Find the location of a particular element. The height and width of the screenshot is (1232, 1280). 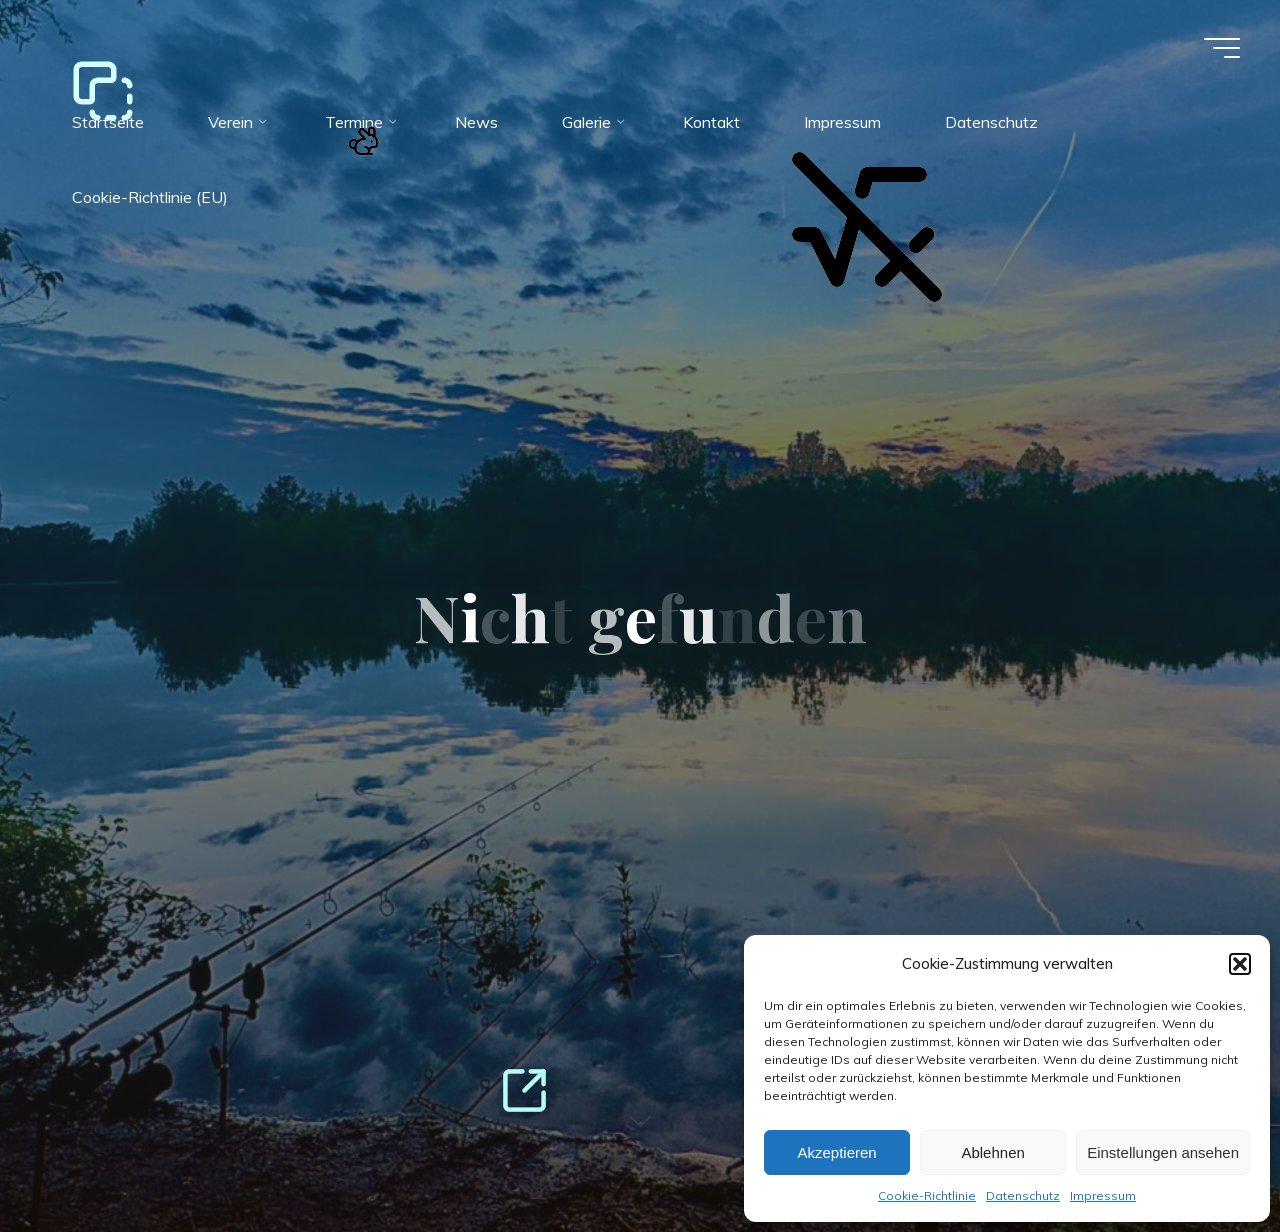

subtract or remove a selected shape is located at coordinates (103, 91).